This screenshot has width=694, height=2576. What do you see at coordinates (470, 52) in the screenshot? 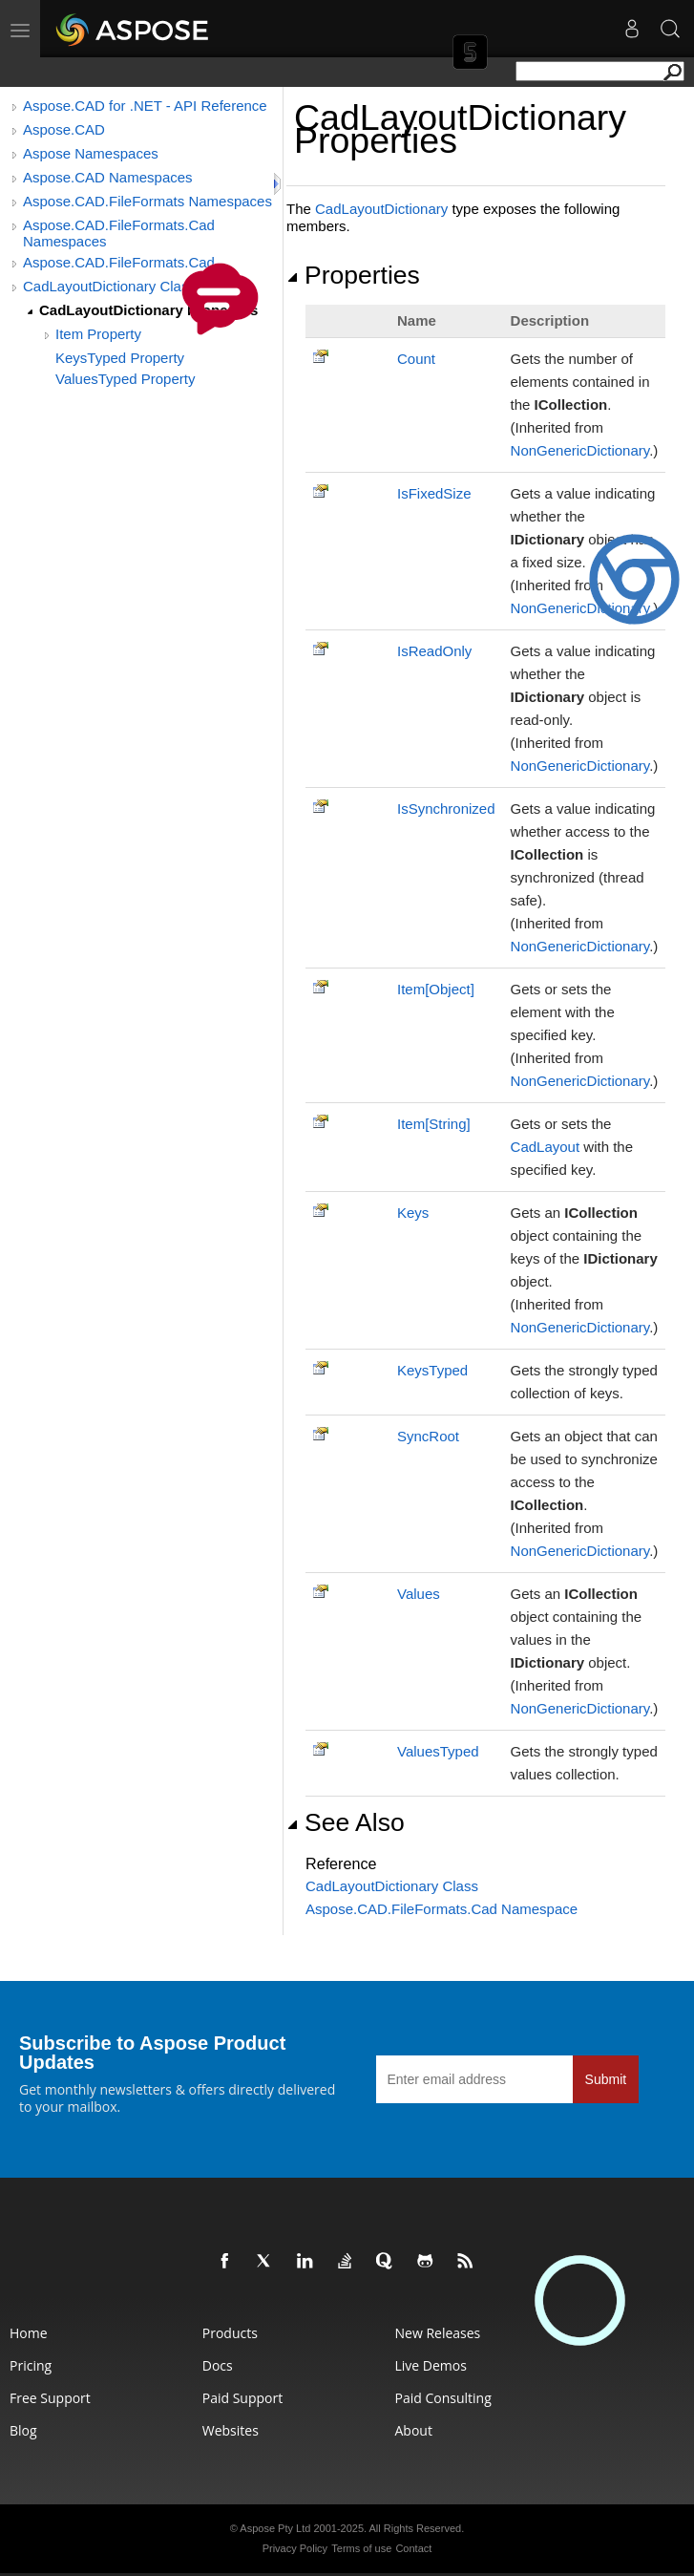
I see `select image filter or effect number 5` at bounding box center [470, 52].